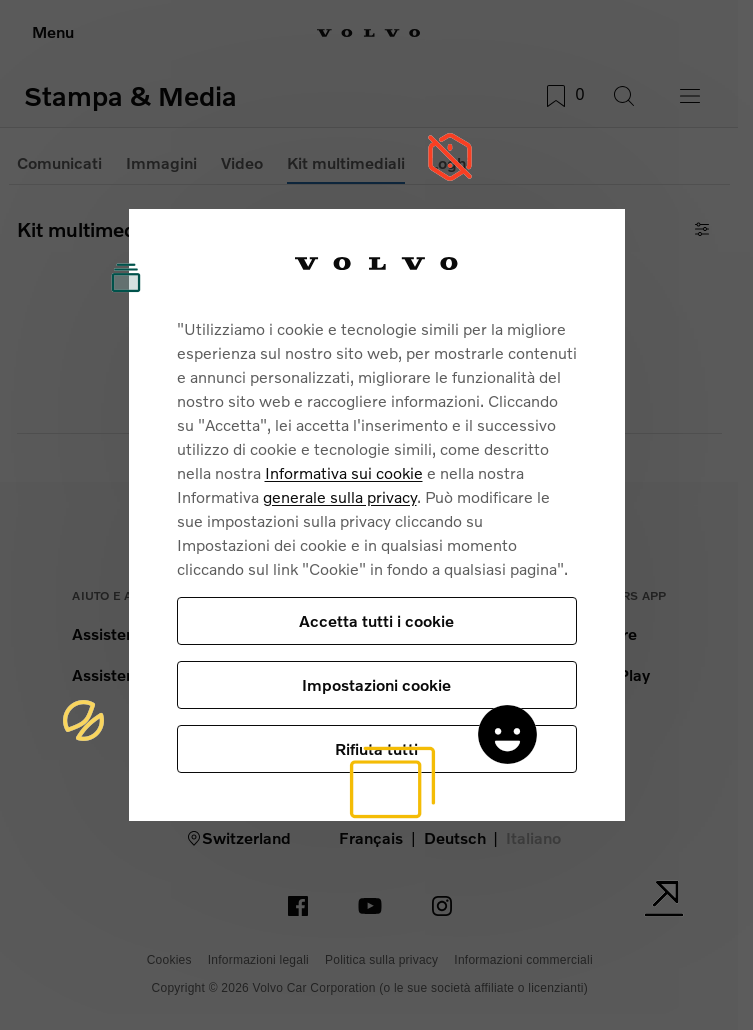 The width and height of the screenshot is (753, 1030). Describe the element at coordinates (450, 157) in the screenshot. I see `dismiss or disable alert notifications` at that location.